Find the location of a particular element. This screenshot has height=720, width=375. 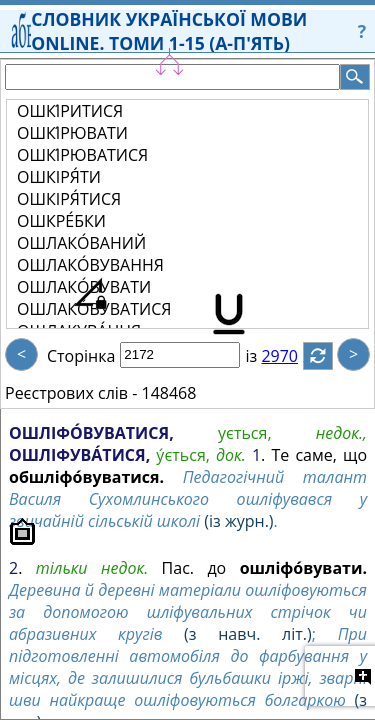

apply underline formatting to selected text is located at coordinates (229, 314).